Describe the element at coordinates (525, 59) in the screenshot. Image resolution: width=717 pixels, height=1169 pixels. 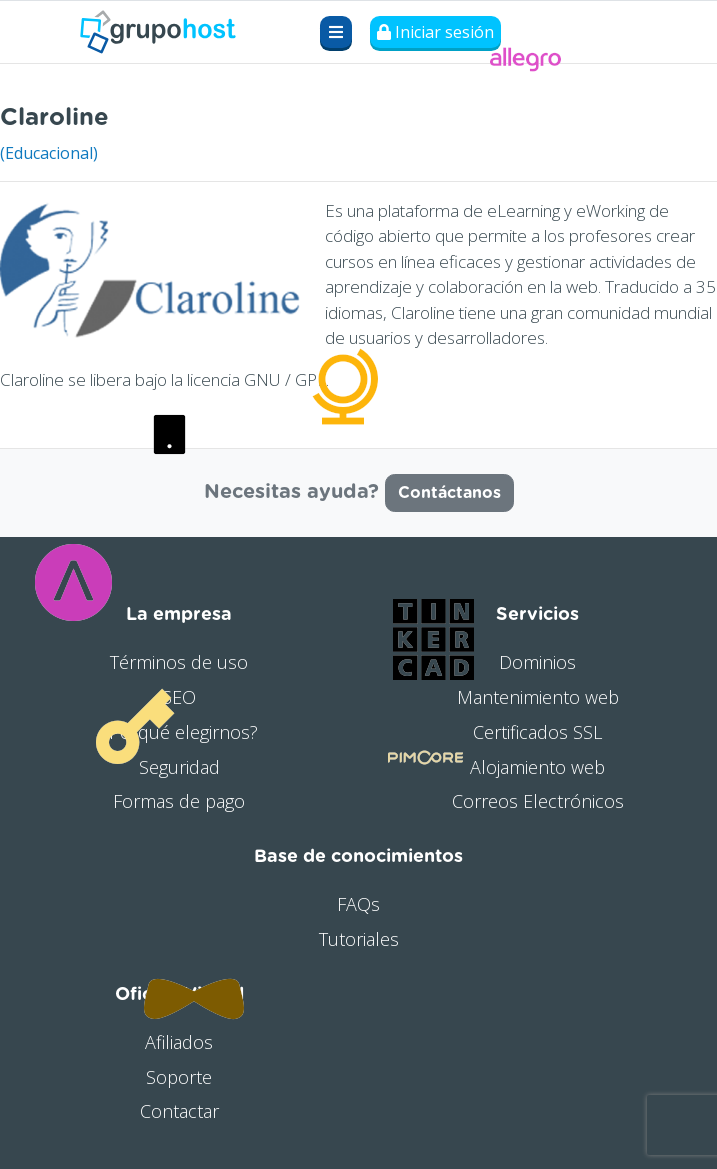
I see `visit the allegro e-commerce platform` at that location.